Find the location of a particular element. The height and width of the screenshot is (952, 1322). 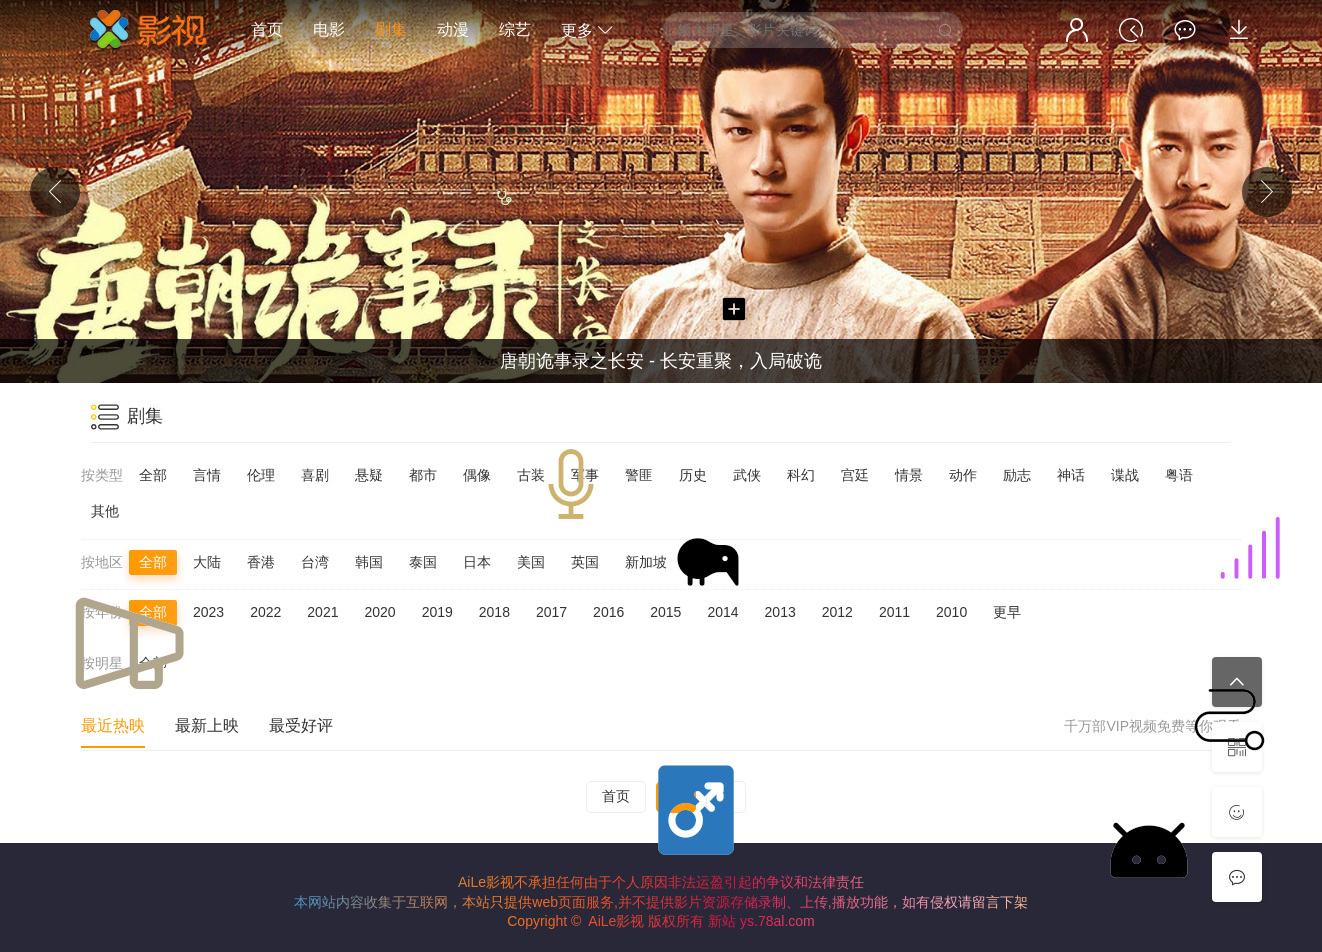

access health or medical features is located at coordinates (503, 197).